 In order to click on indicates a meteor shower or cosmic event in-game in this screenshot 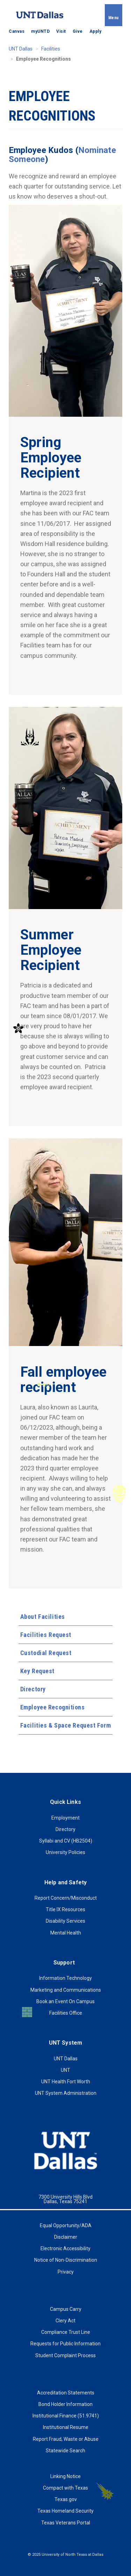, I will do `click(105, 2491)`.